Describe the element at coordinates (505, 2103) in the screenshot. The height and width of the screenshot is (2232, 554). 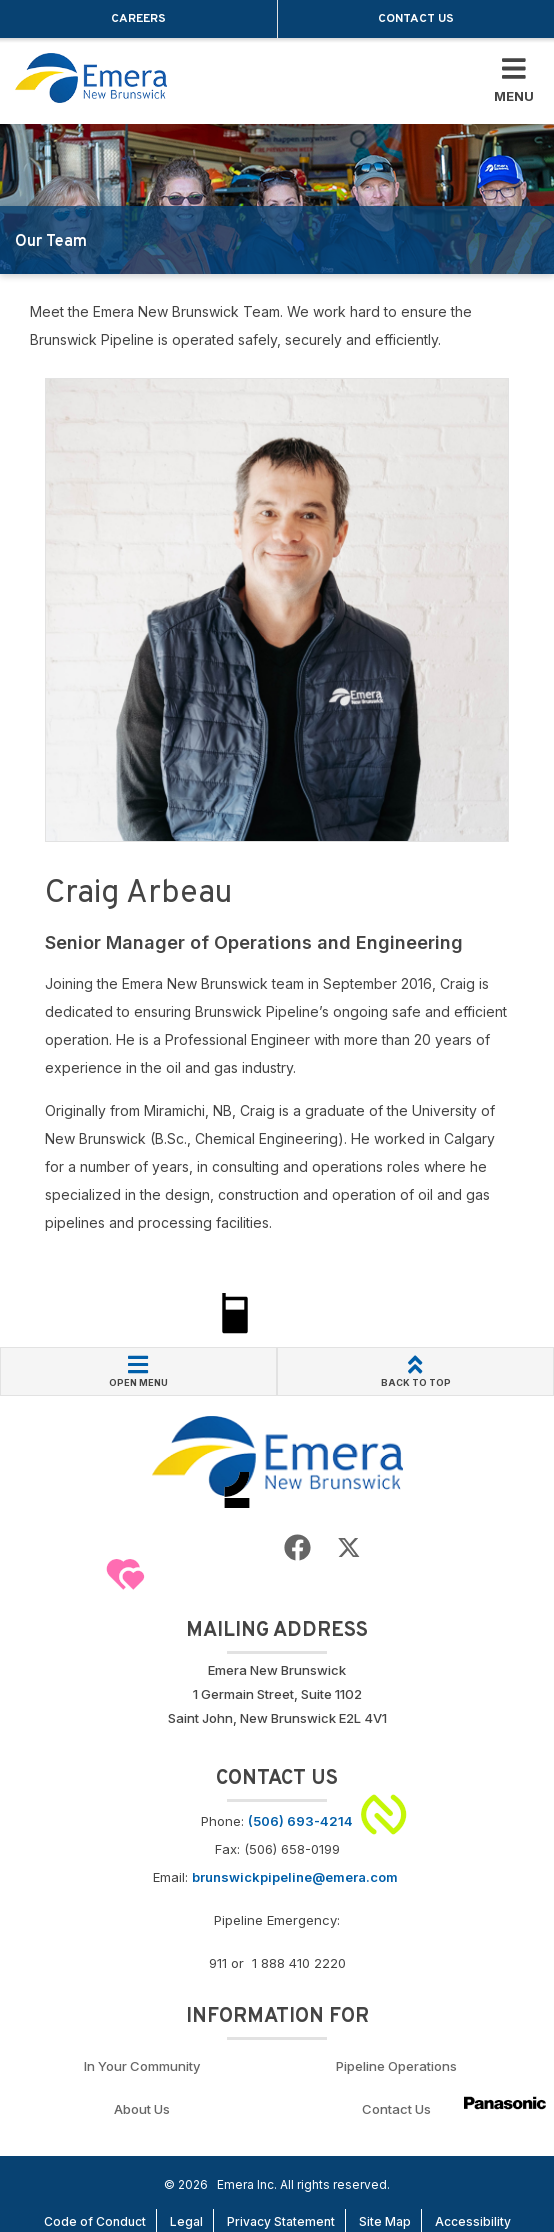
I see `panasonic brand logo` at that location.